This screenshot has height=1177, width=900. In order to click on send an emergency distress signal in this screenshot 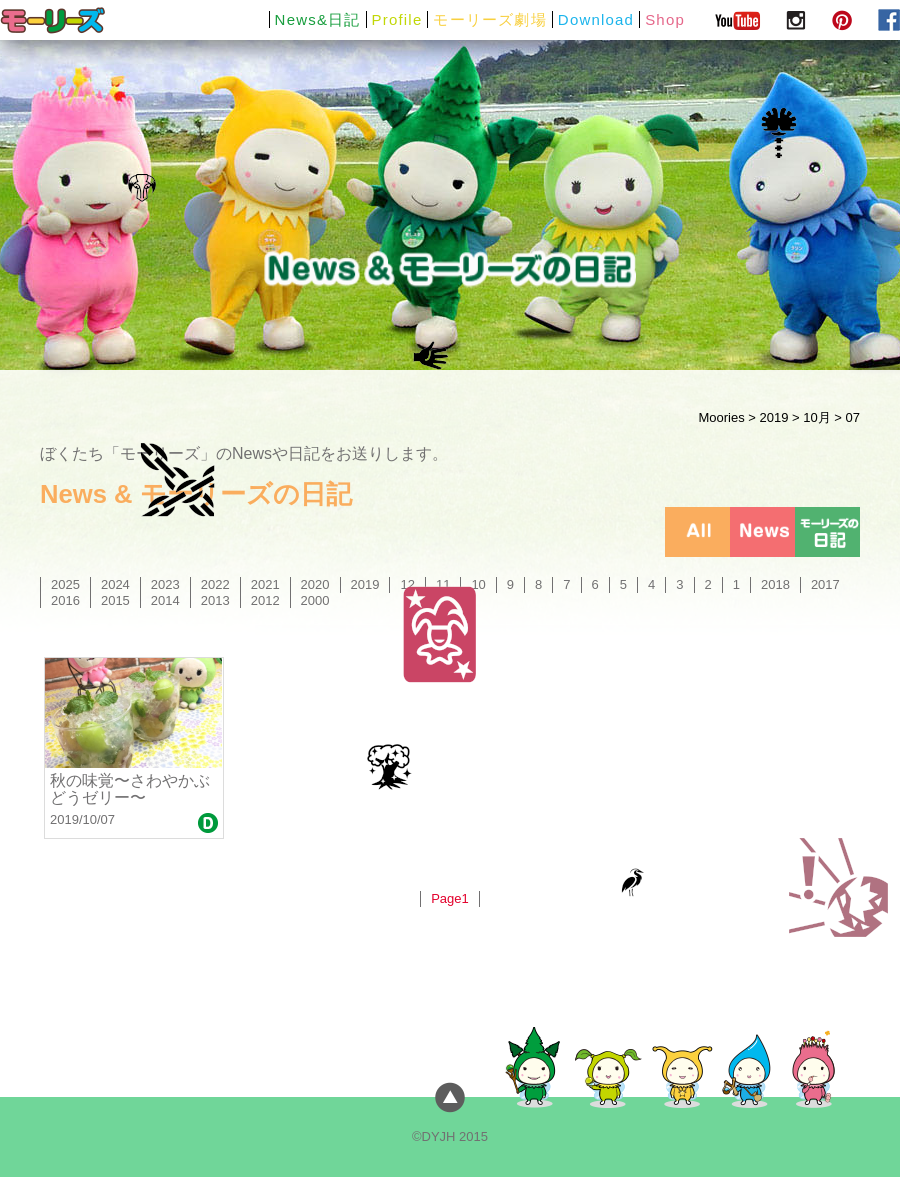, I will do `click(838, 887)`.